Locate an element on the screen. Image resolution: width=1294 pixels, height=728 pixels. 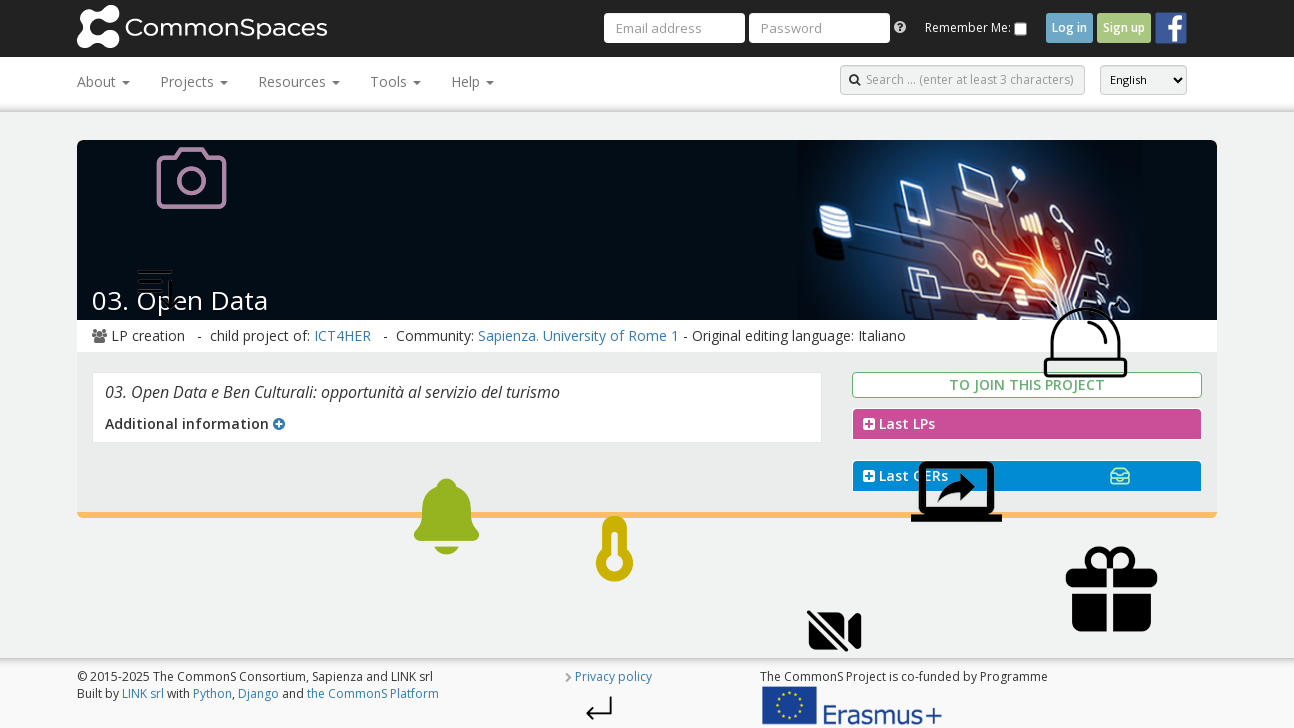
start sharing your screen is located at coordinates (956, 491).